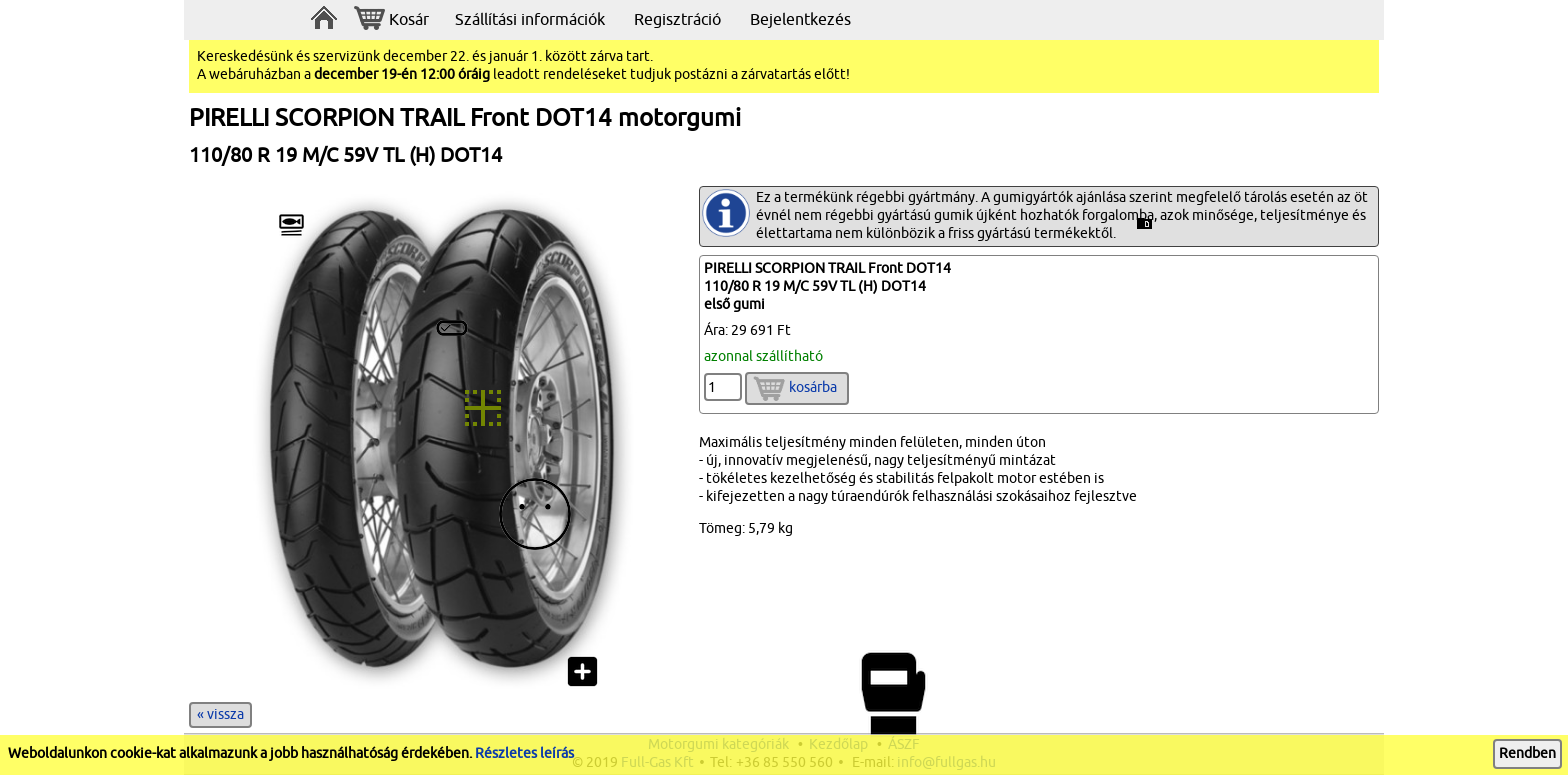 This screenshot has height=775, width=1568. What do you see at coordinates (535, 514) in the screenshot?
I see `indicates neutral or no reaction` at bounding box center [535, 514].